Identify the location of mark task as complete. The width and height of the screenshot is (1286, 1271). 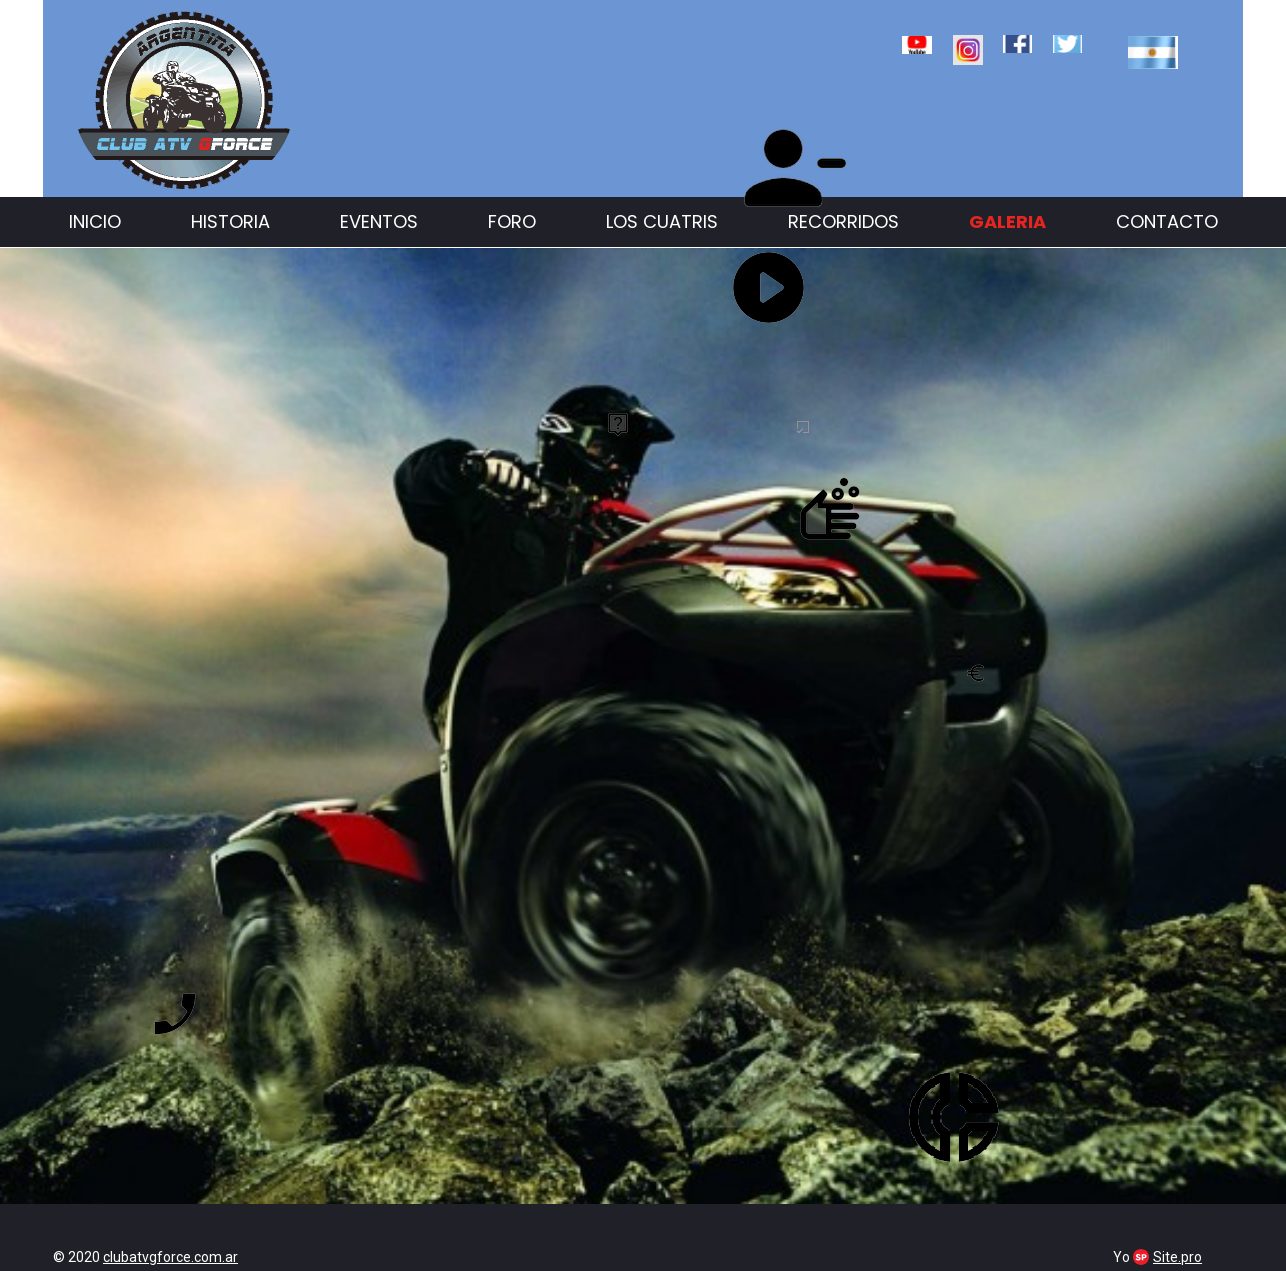
(803, 427).